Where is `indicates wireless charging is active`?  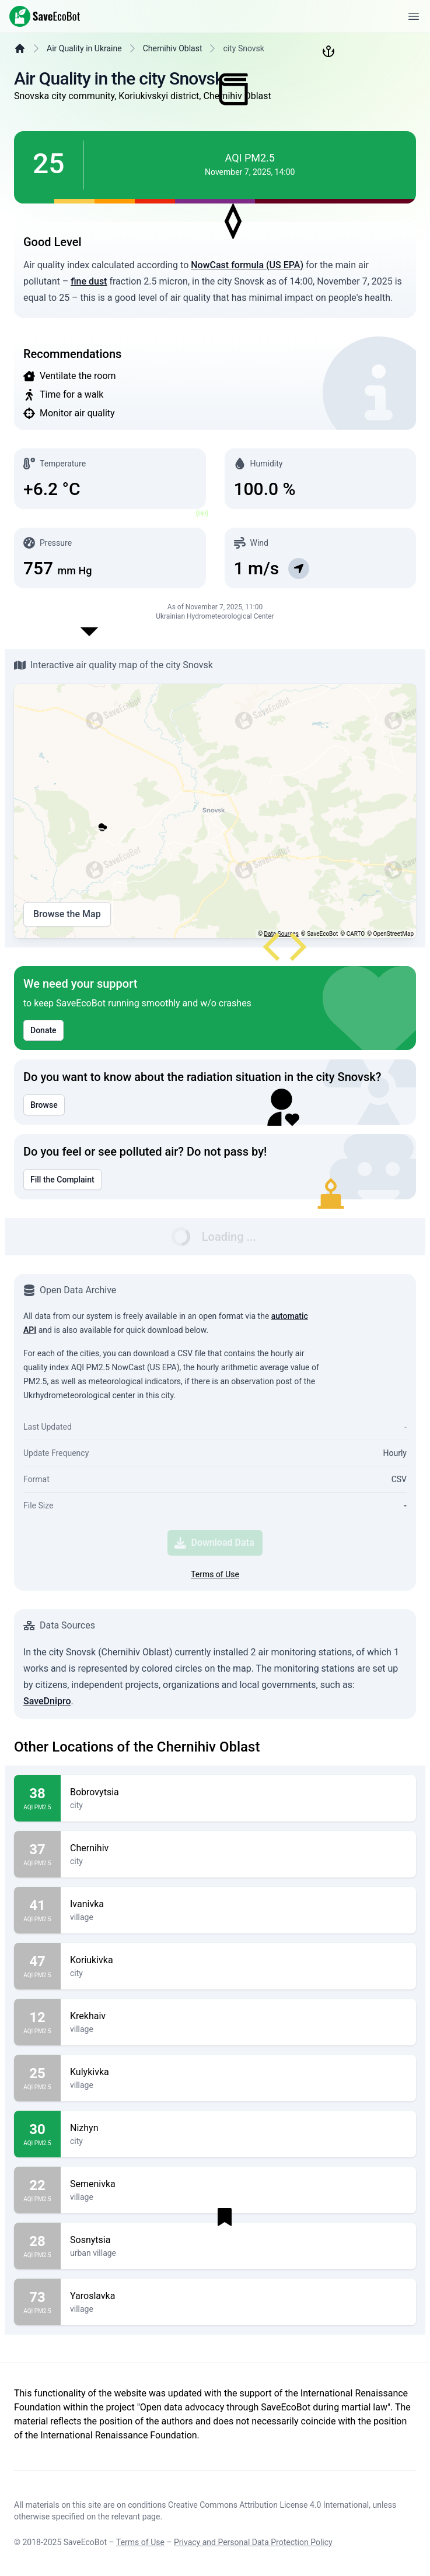
indicates wireless charging is active is located at coordinates (202, 513).